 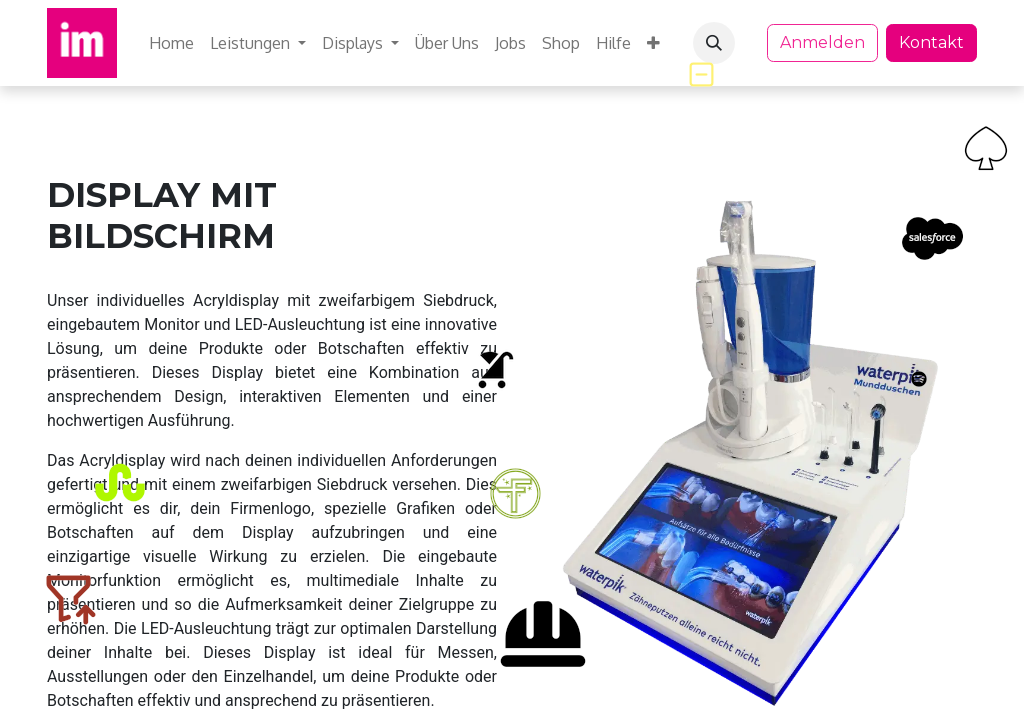 What do you see at coordinates (701, 74) in the screenshot?
I see `remove an item from a list or selection` at bounding box center [701, 74].